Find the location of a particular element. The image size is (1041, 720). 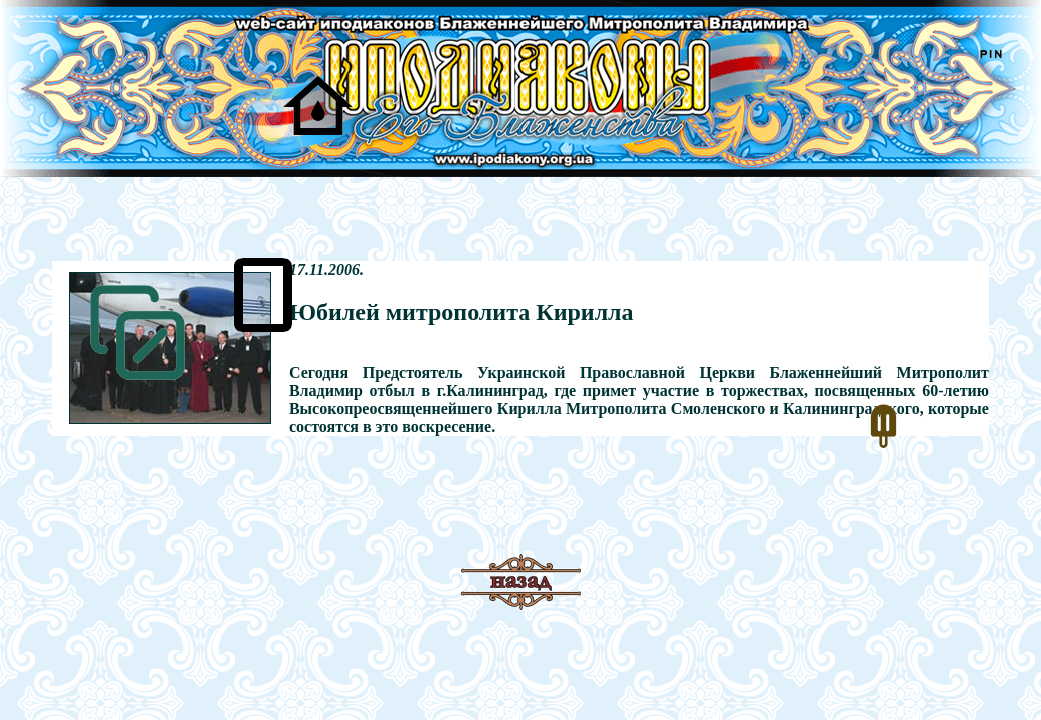

report water damage to a property is located at coordinates (318, 107).